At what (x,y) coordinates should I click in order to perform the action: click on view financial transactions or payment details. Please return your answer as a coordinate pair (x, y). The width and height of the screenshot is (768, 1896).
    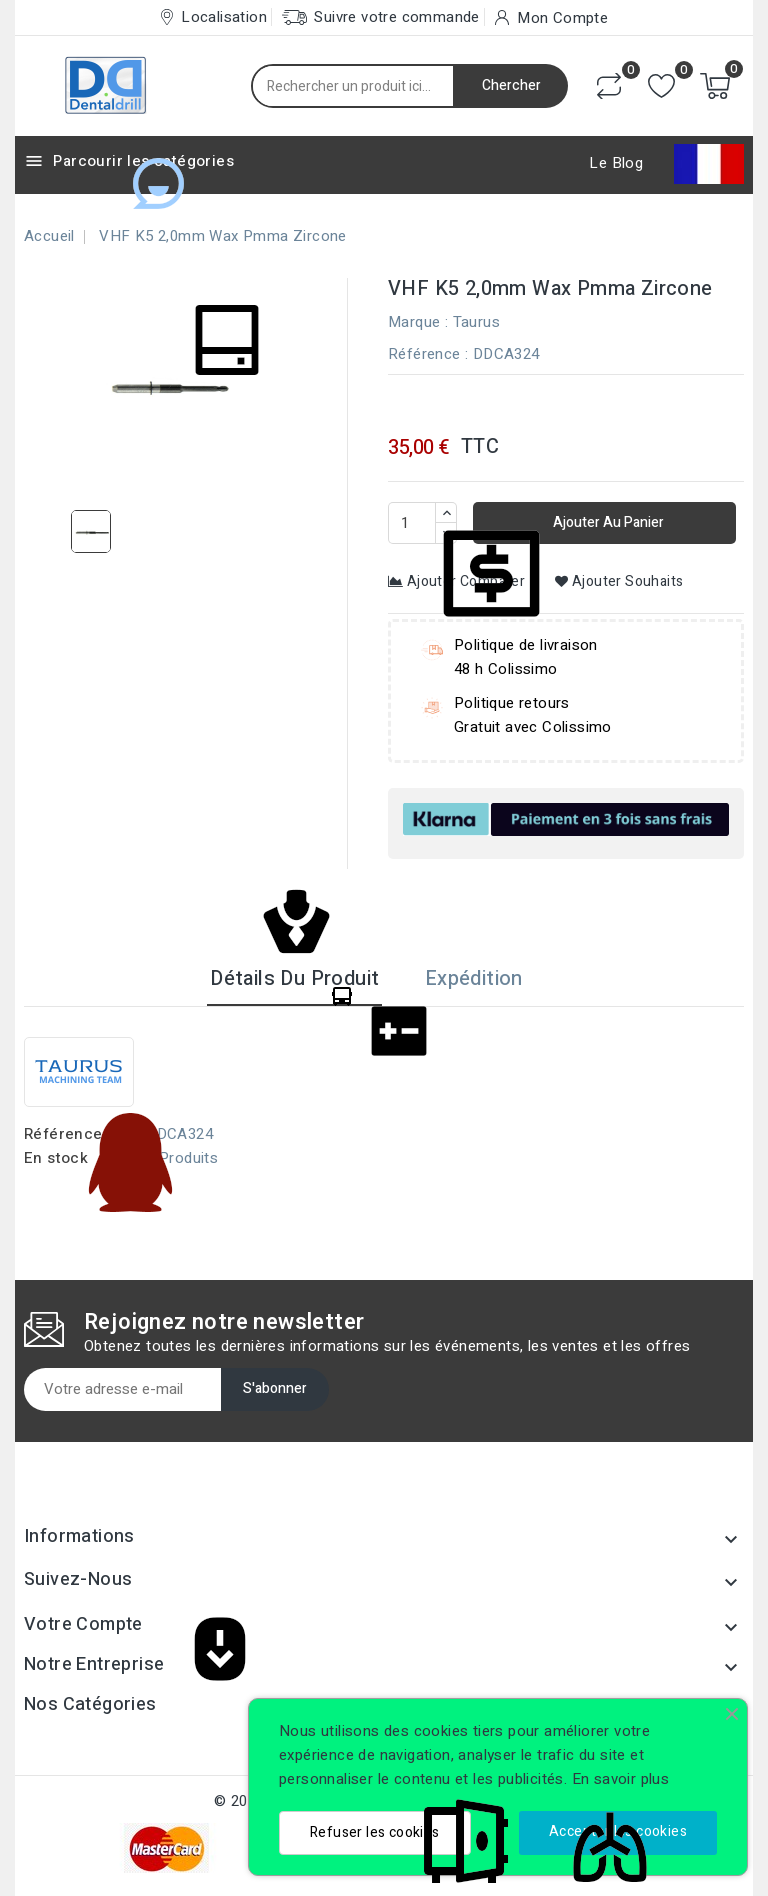
    Looking at the image, I should click on (491, 573).